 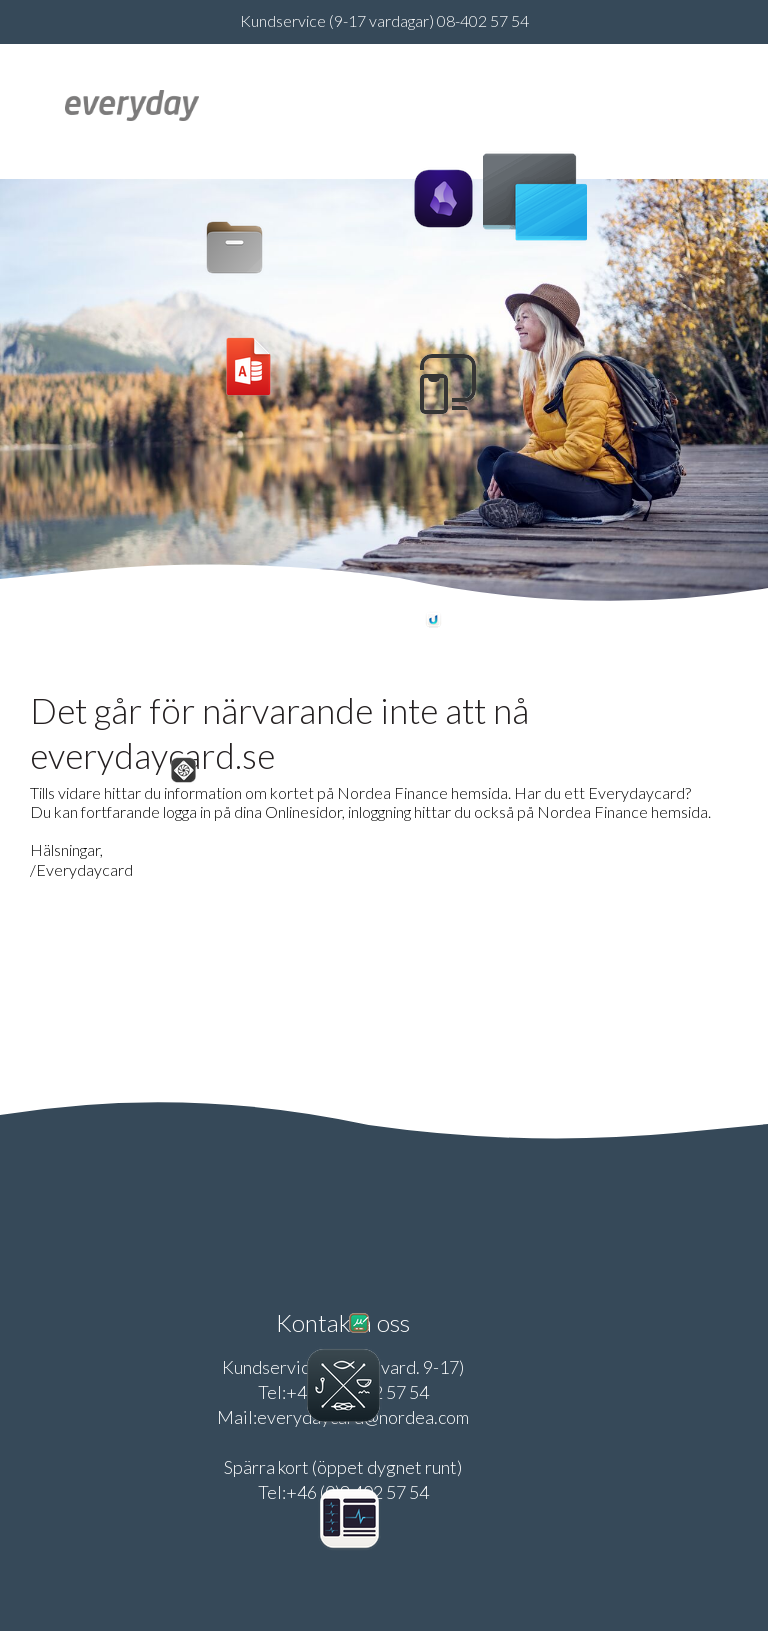 I want to click on launch ulauncher application, so click(x=433, y=619).